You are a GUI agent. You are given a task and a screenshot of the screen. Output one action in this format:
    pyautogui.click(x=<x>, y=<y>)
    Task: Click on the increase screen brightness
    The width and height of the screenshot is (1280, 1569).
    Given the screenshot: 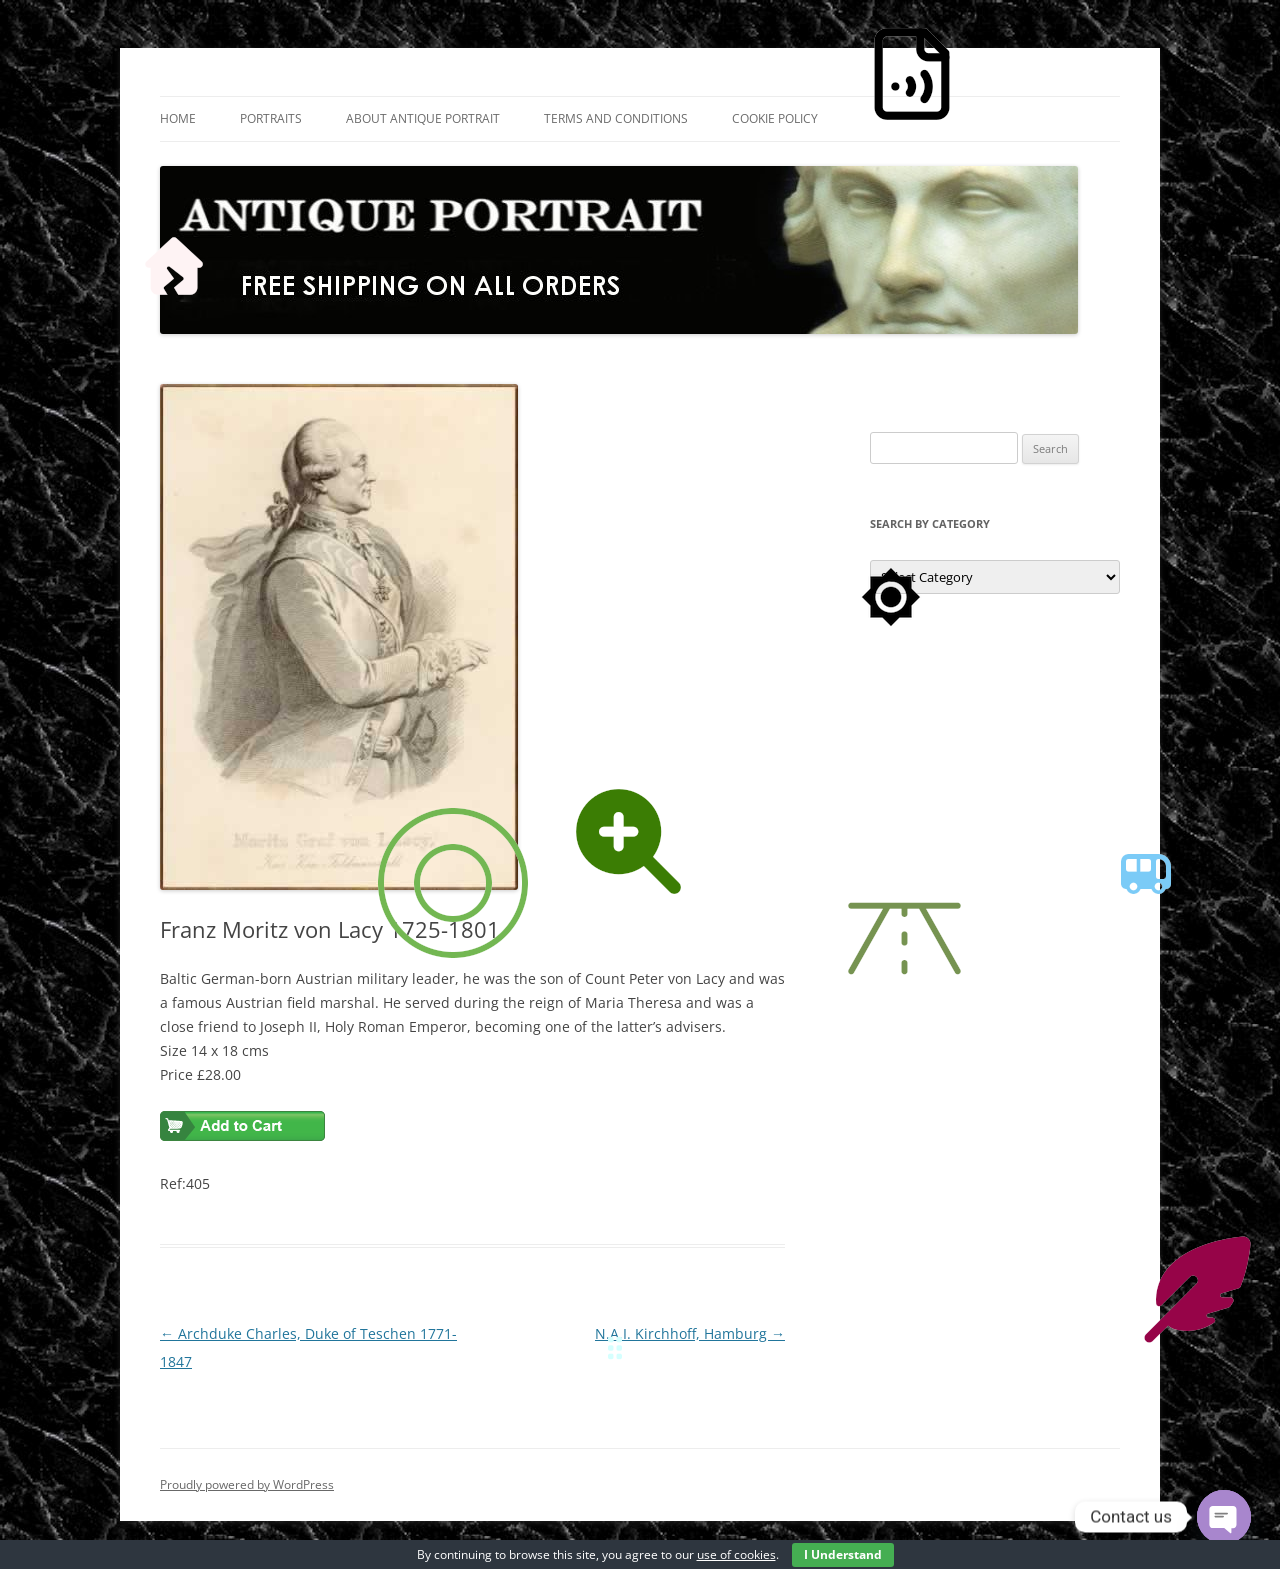 What is the action you would take?
    pyautogui.click(x=891, y=597)
    